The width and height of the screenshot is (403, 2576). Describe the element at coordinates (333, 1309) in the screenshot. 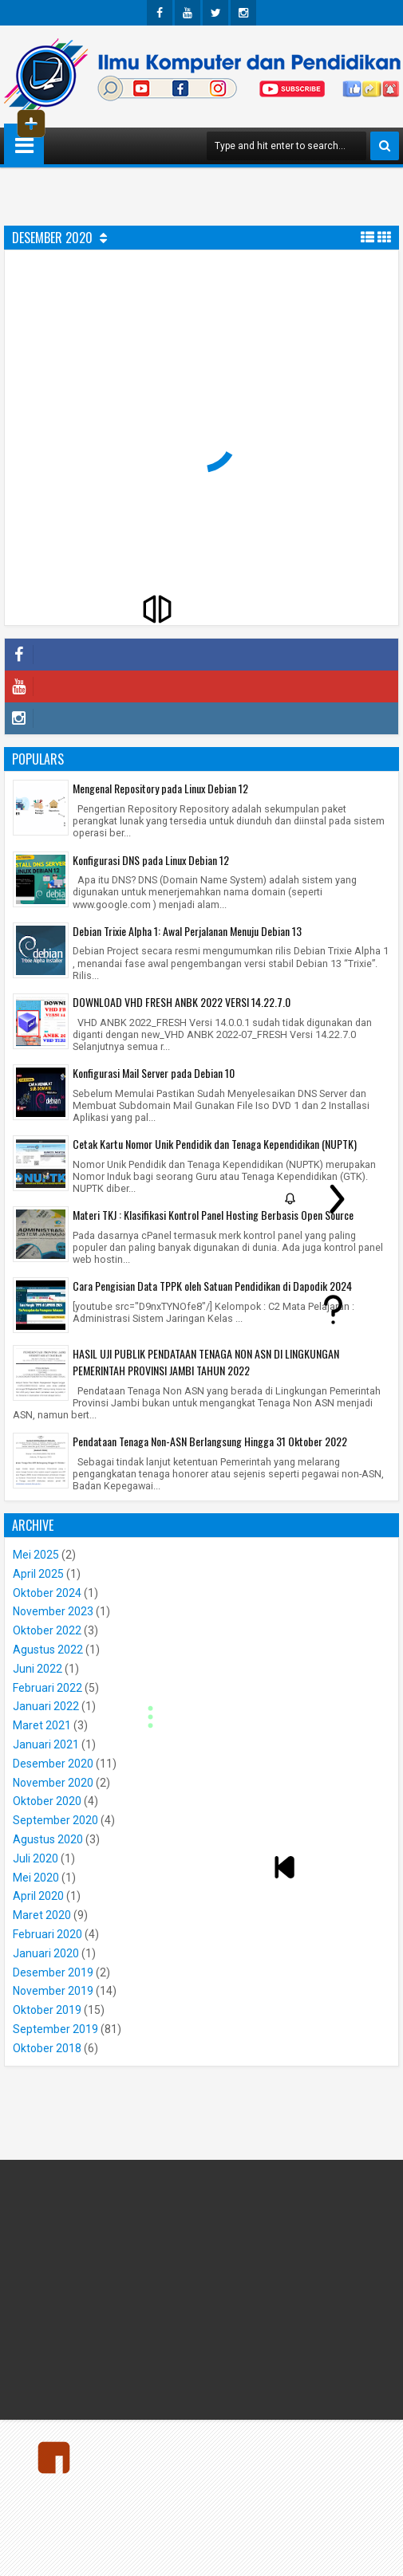

I see `access help or support` at that location.